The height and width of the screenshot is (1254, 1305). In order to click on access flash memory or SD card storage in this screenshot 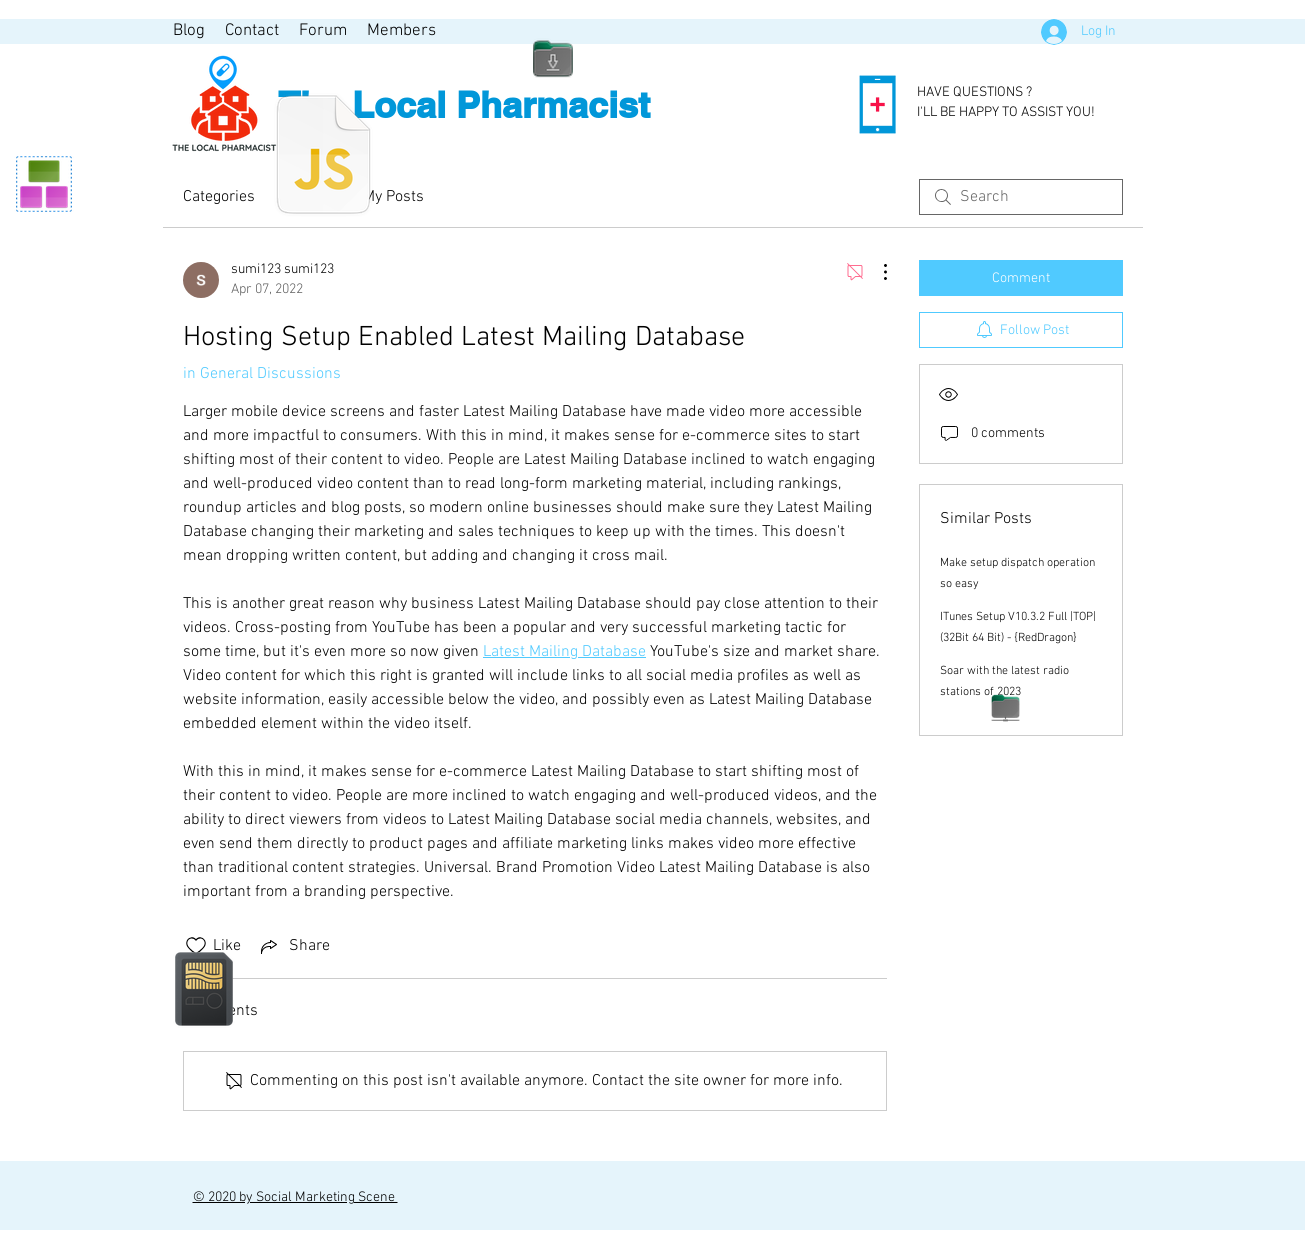, I will do `click(204, 989)`.